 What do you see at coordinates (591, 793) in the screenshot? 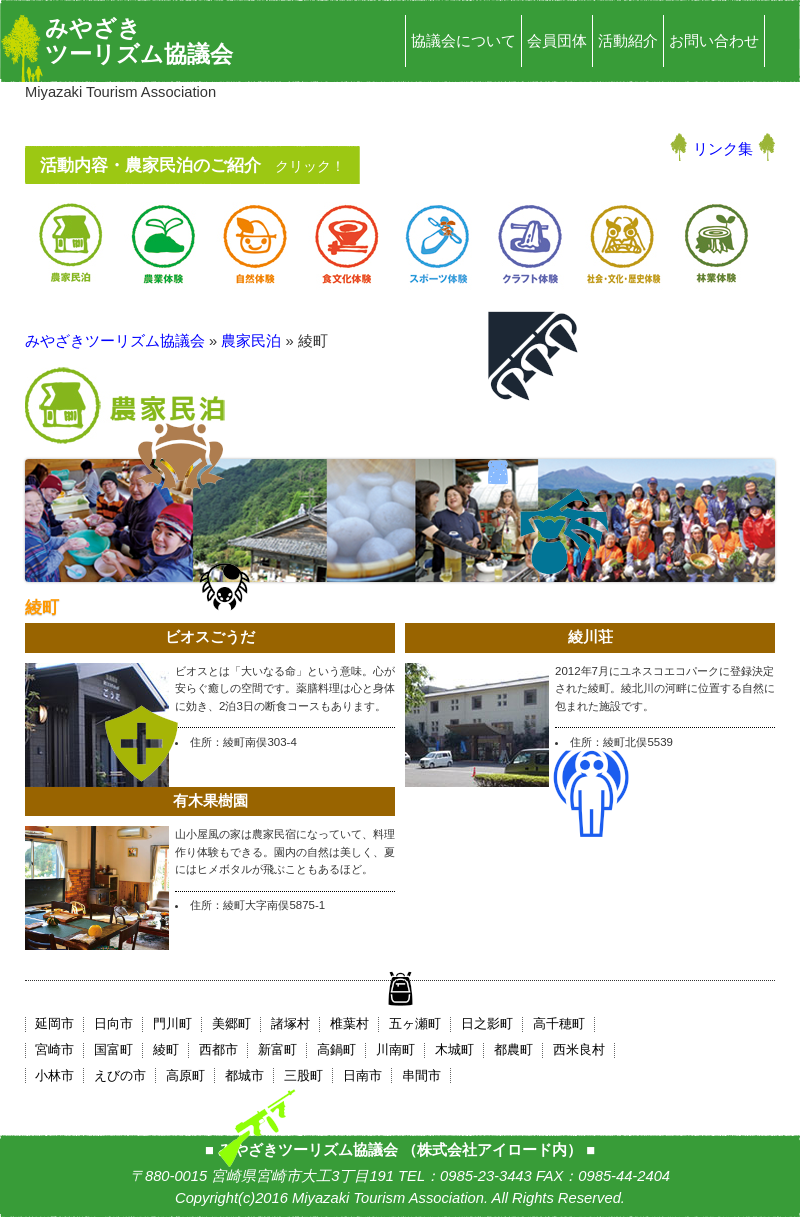
I see `indicates enhanced awareness or heightened perception state` at bounding box center [591, 793].